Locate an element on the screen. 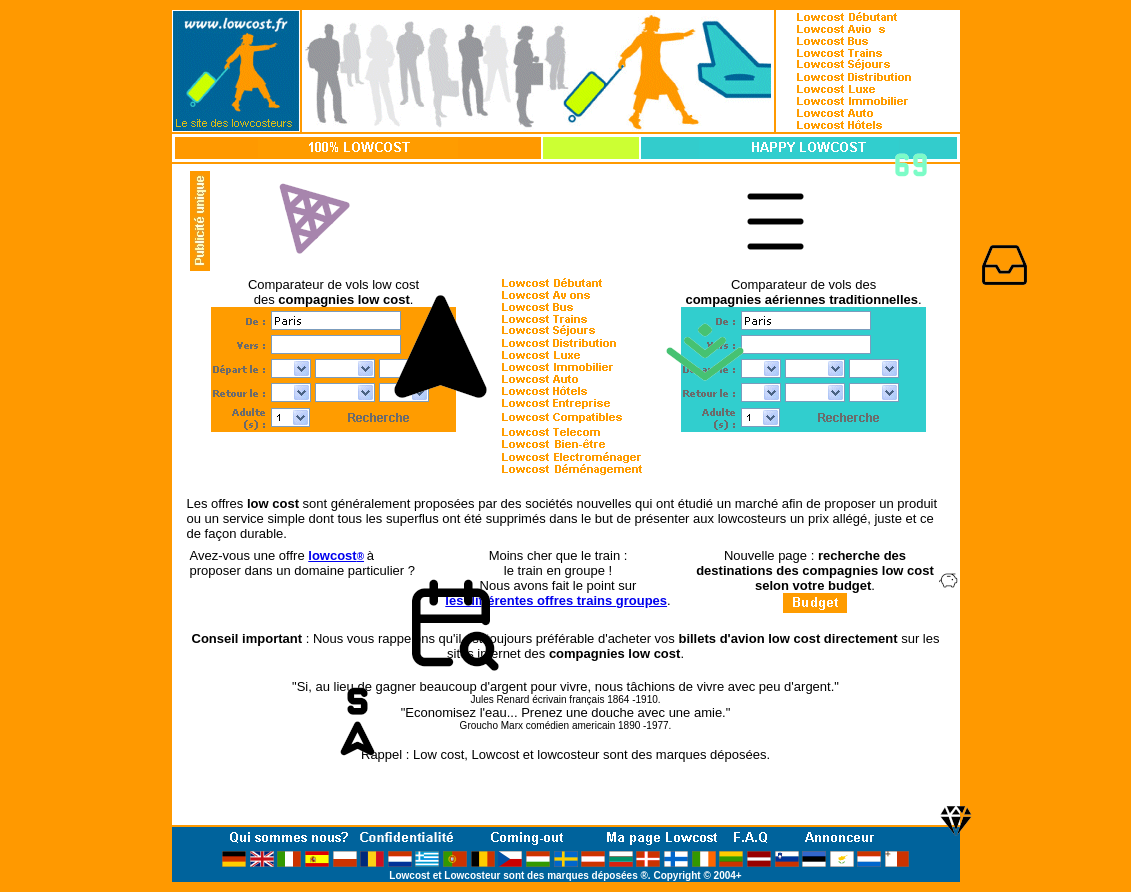 The height and width of the screenshot is (892, 1131). view your inbox messages is located at coordinates (1004, 264).